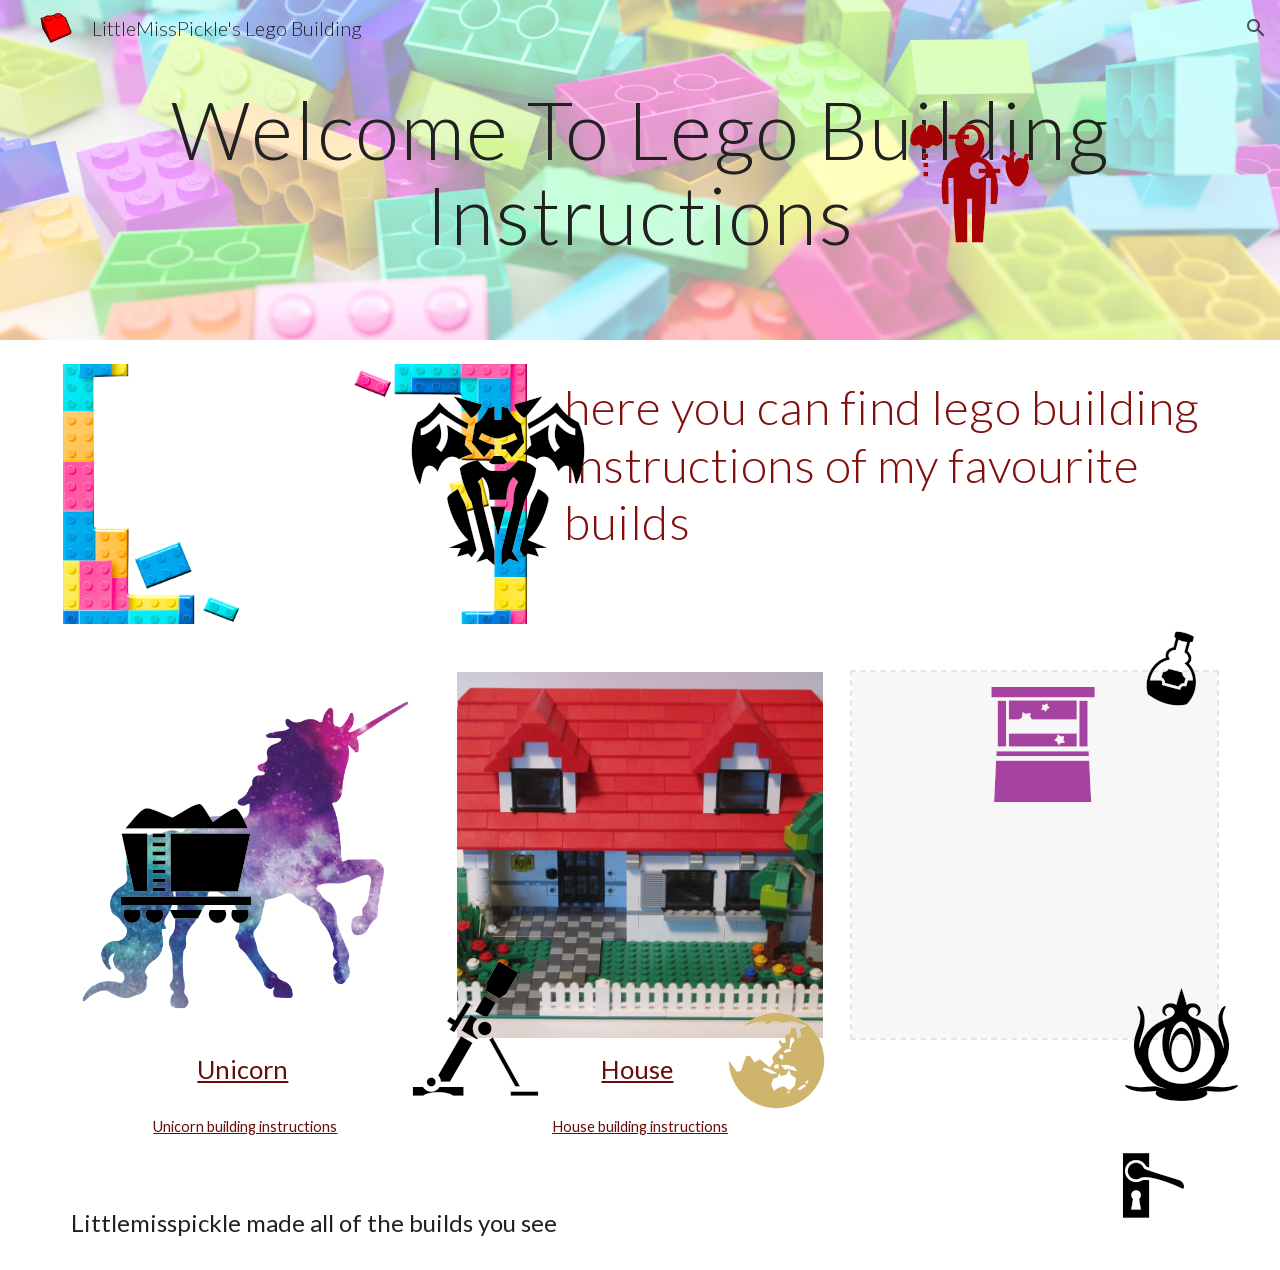 The height and width of the screenshot is (1270, 1280). Describe the element at coordinates (1181, 1044) in the screenshot. I see `decorative emblem or crest symbol` at that location.